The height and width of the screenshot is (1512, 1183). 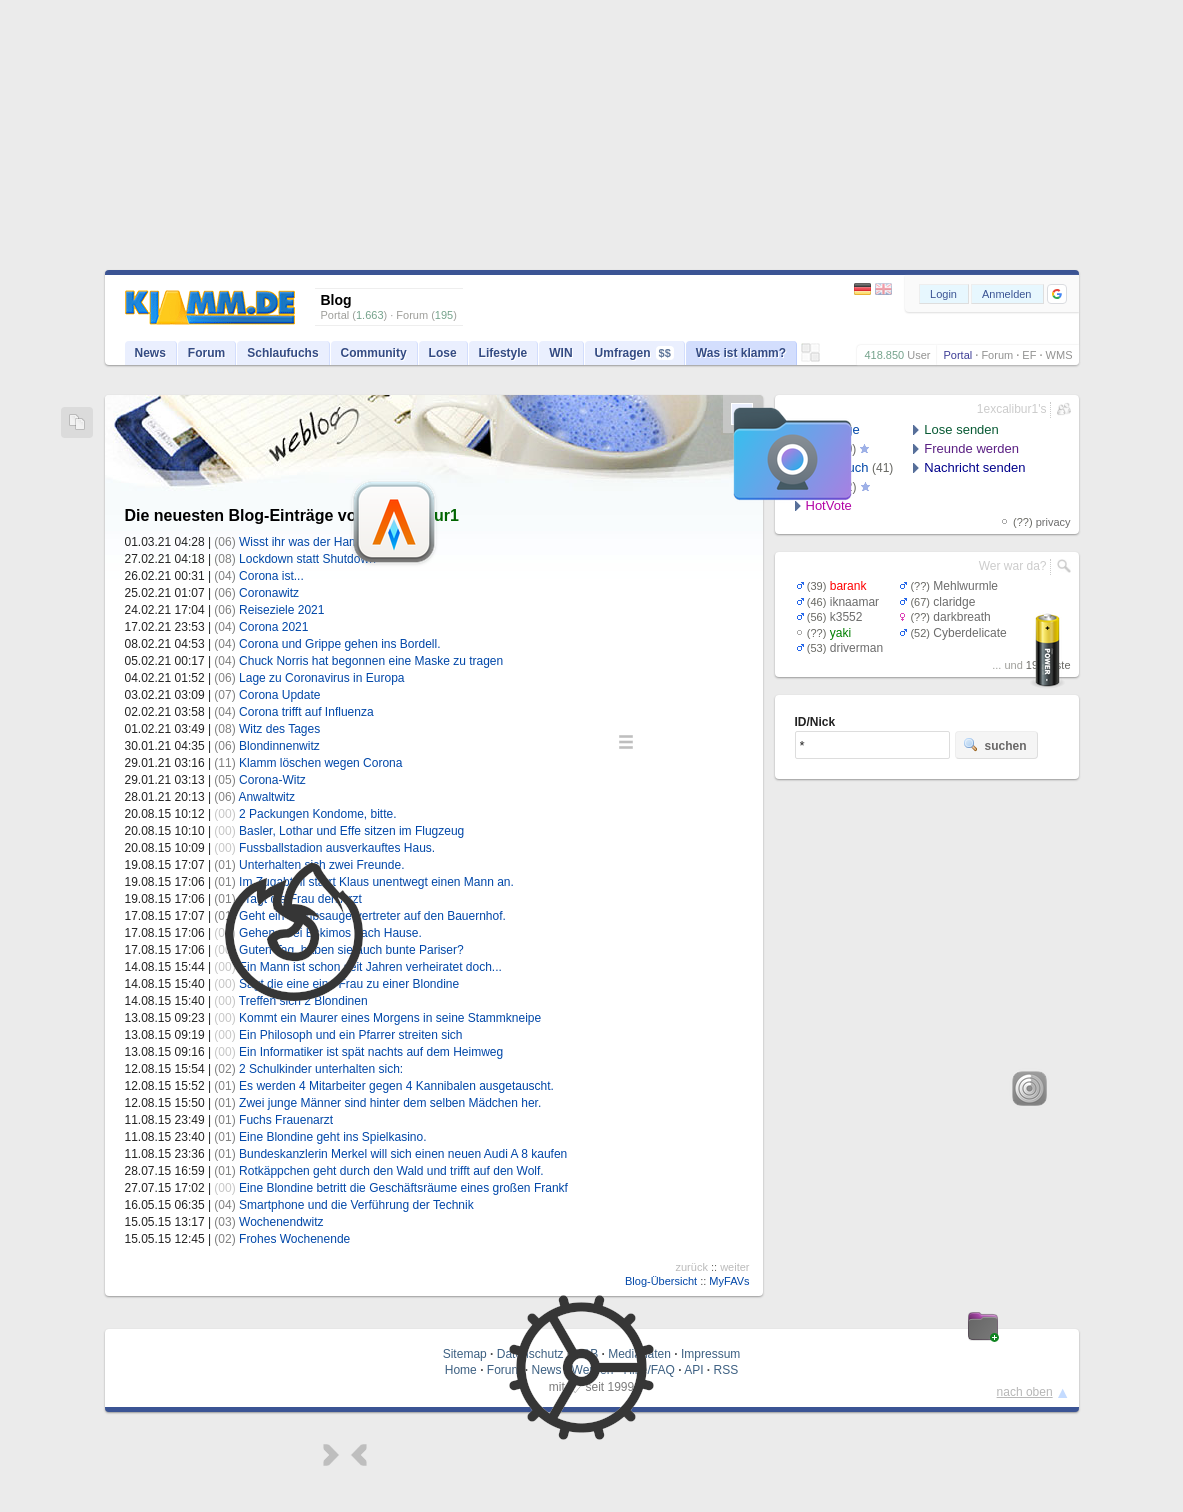 I want to click on open firefox browser, so click(x=294, y=932).